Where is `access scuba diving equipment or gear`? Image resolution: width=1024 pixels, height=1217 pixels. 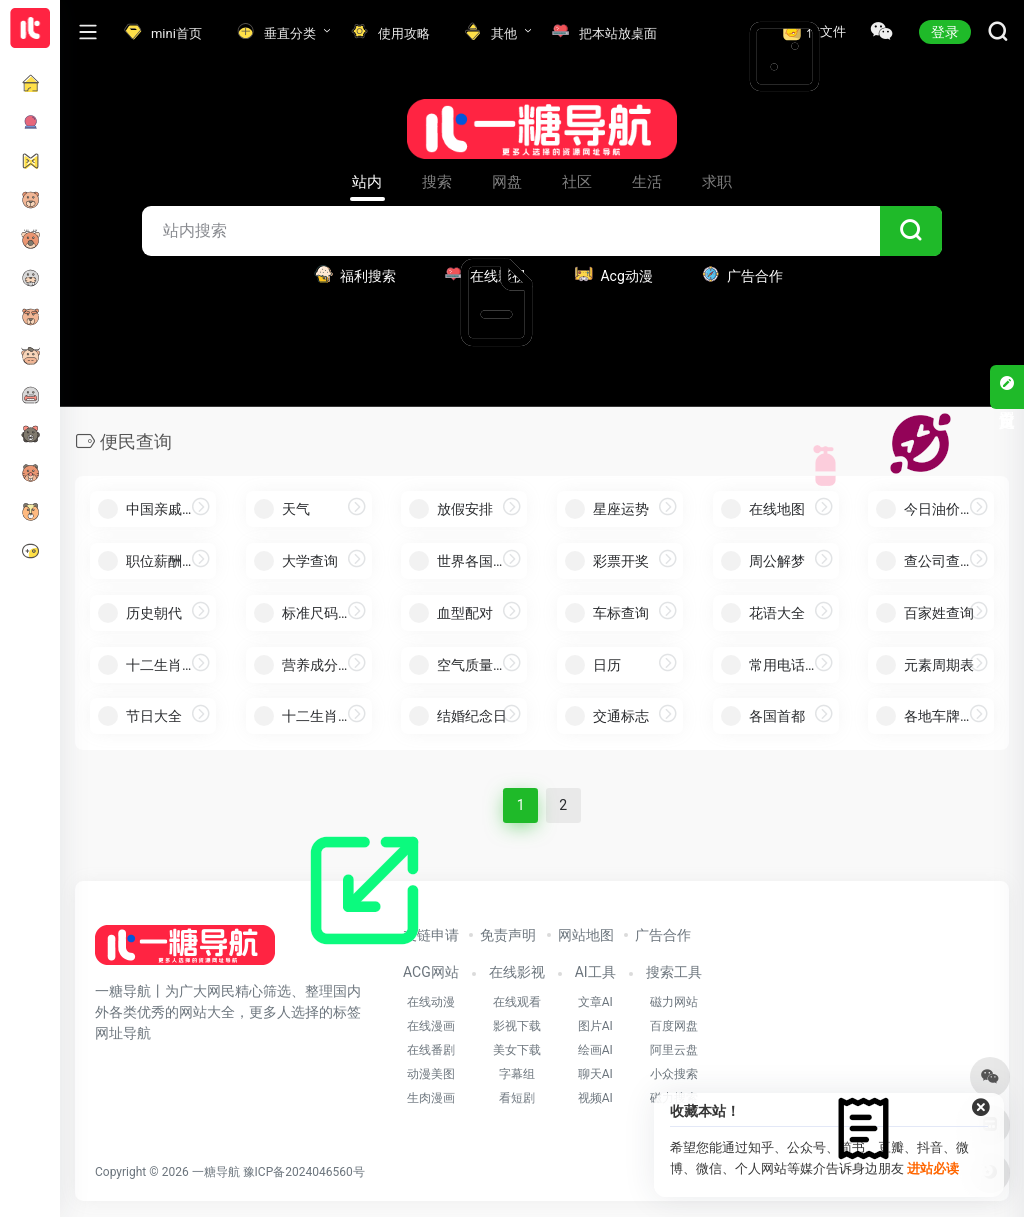 access scuba diving equipment or gear is located at coordinates (825, 465).